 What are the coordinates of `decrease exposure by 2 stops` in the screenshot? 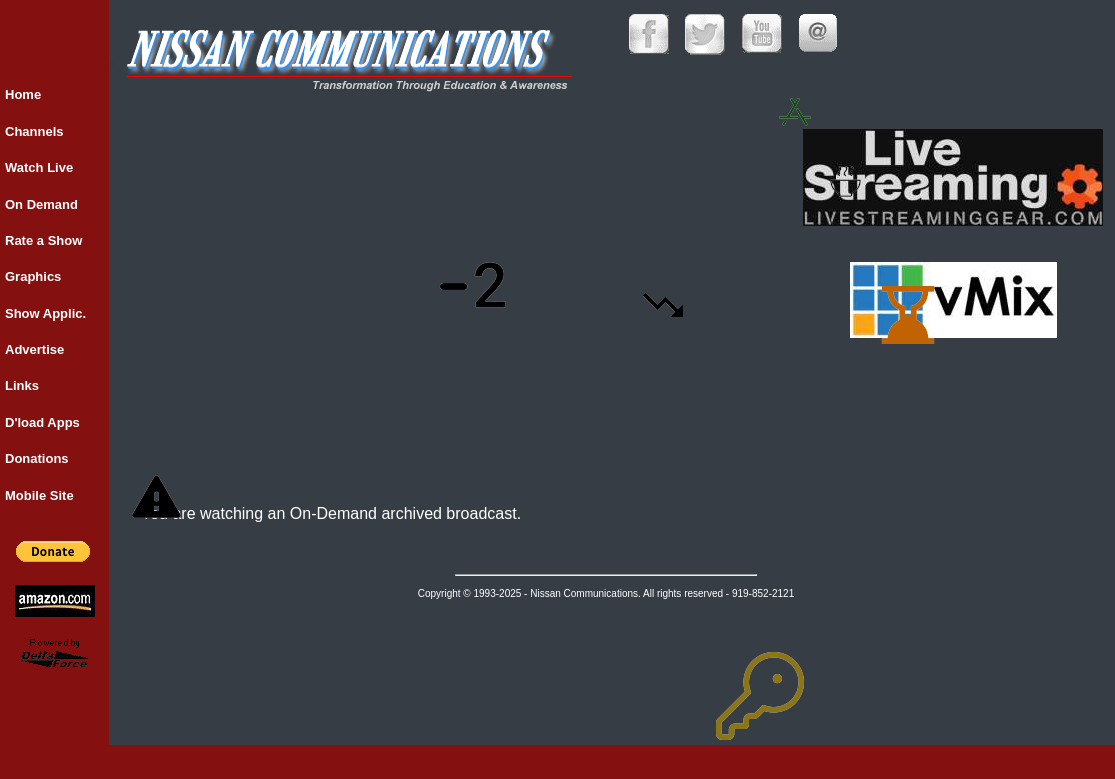 It's located at (474, 286).